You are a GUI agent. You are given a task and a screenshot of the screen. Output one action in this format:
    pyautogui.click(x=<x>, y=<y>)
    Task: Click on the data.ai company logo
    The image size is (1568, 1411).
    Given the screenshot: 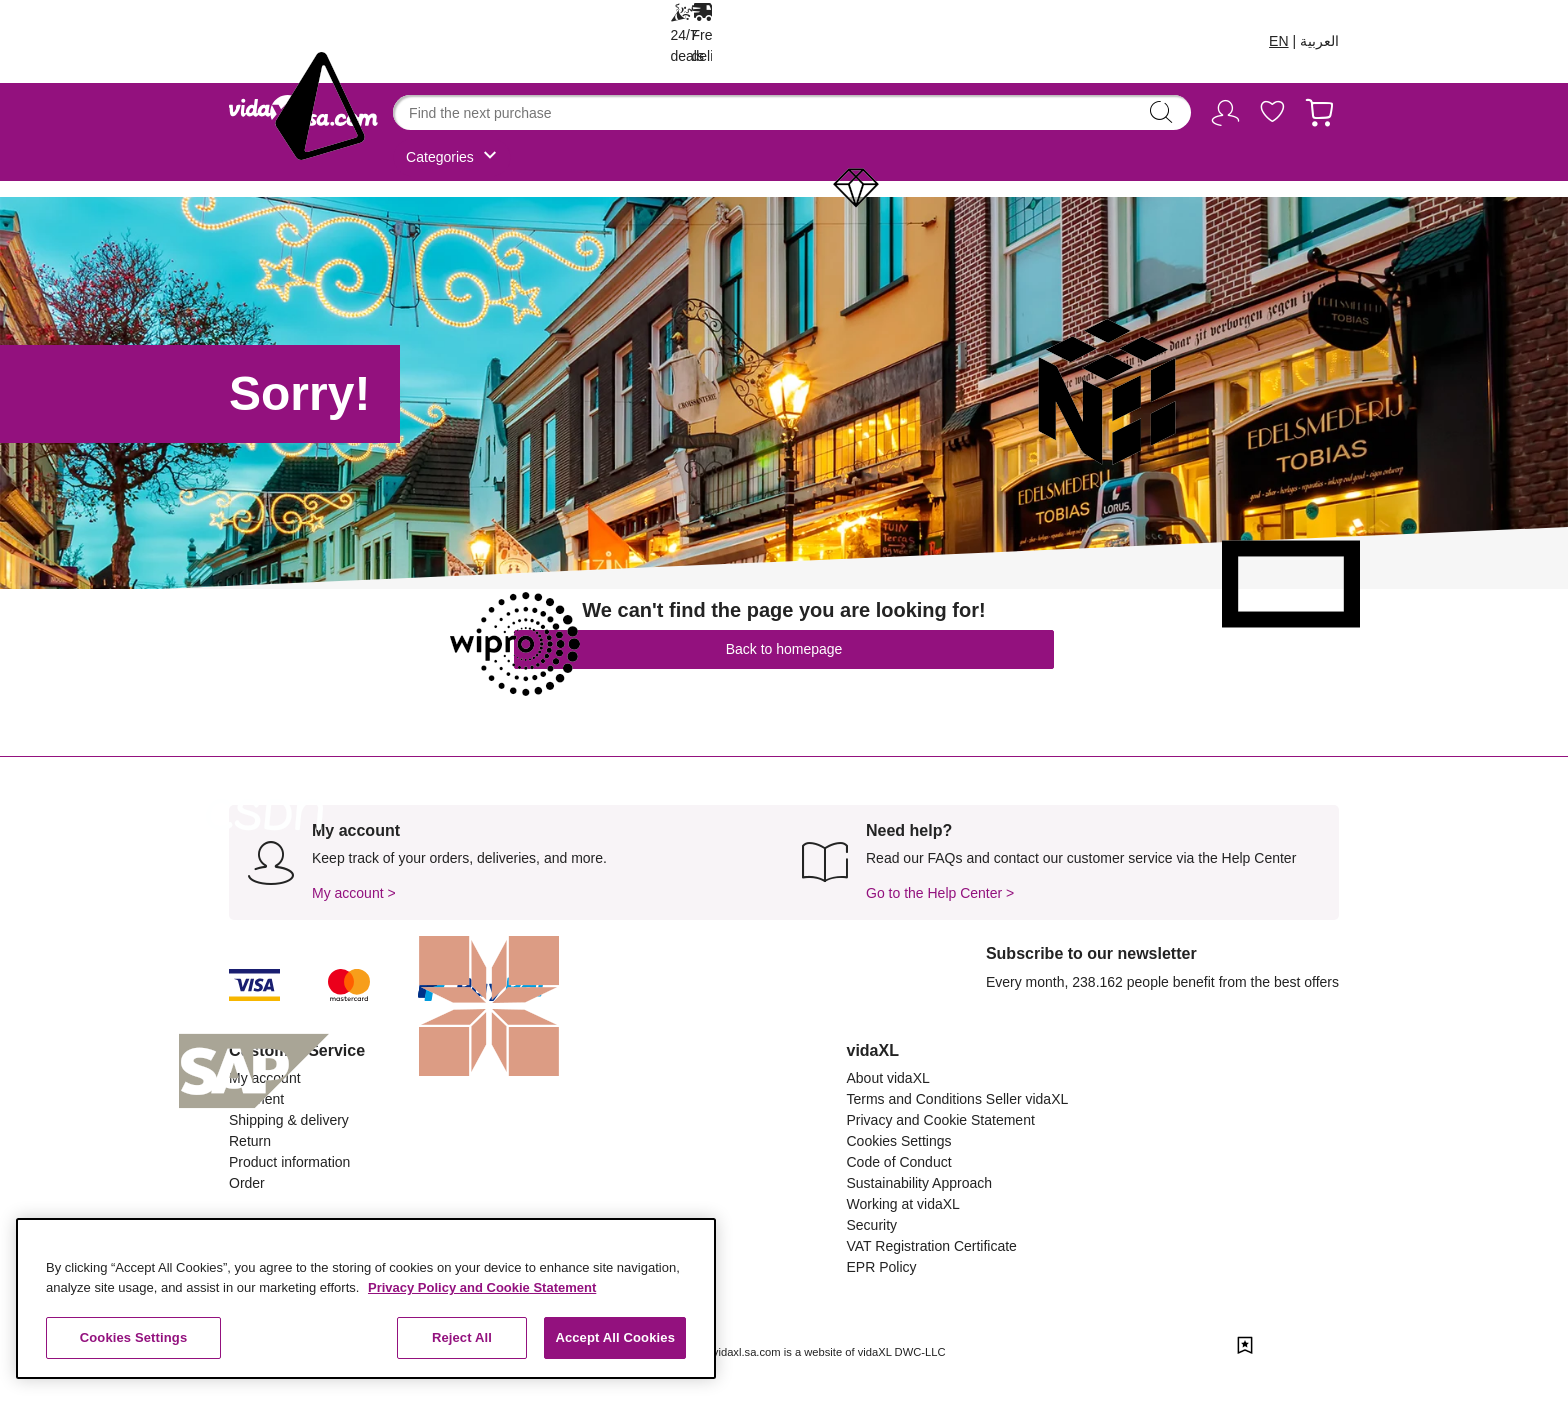 What is the action you would take?
    pyautogui.click(x=856, y=188)
    